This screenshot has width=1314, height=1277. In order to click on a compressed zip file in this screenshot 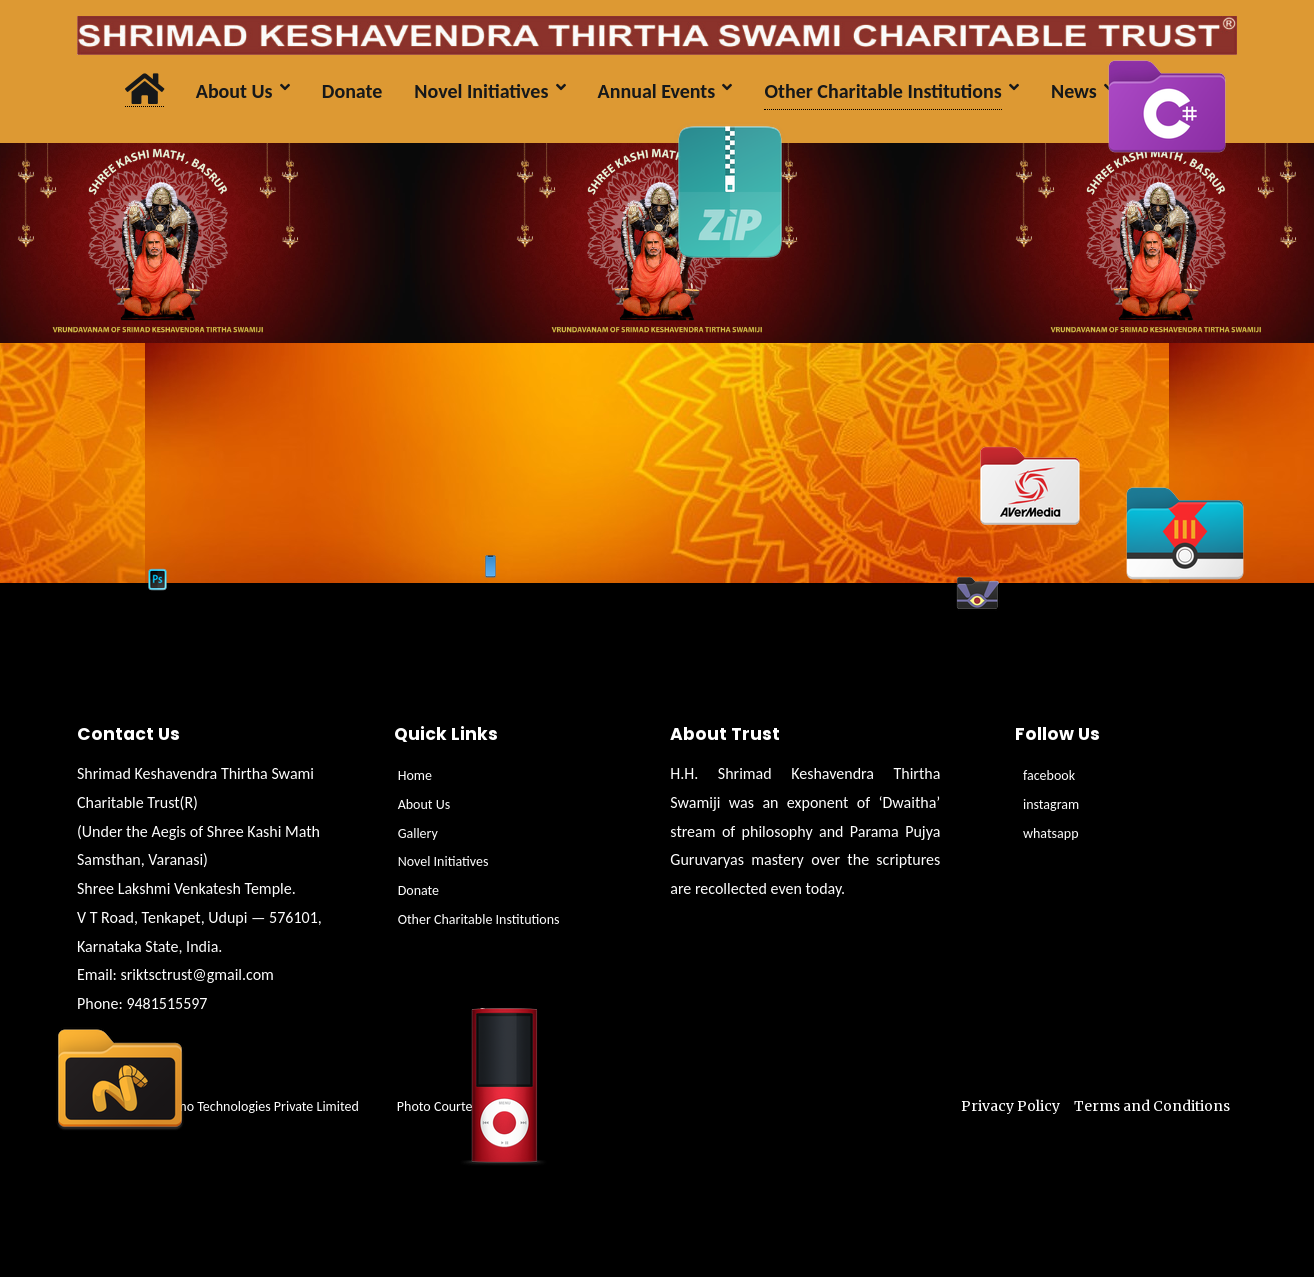, I will do `click(730, 192)`.